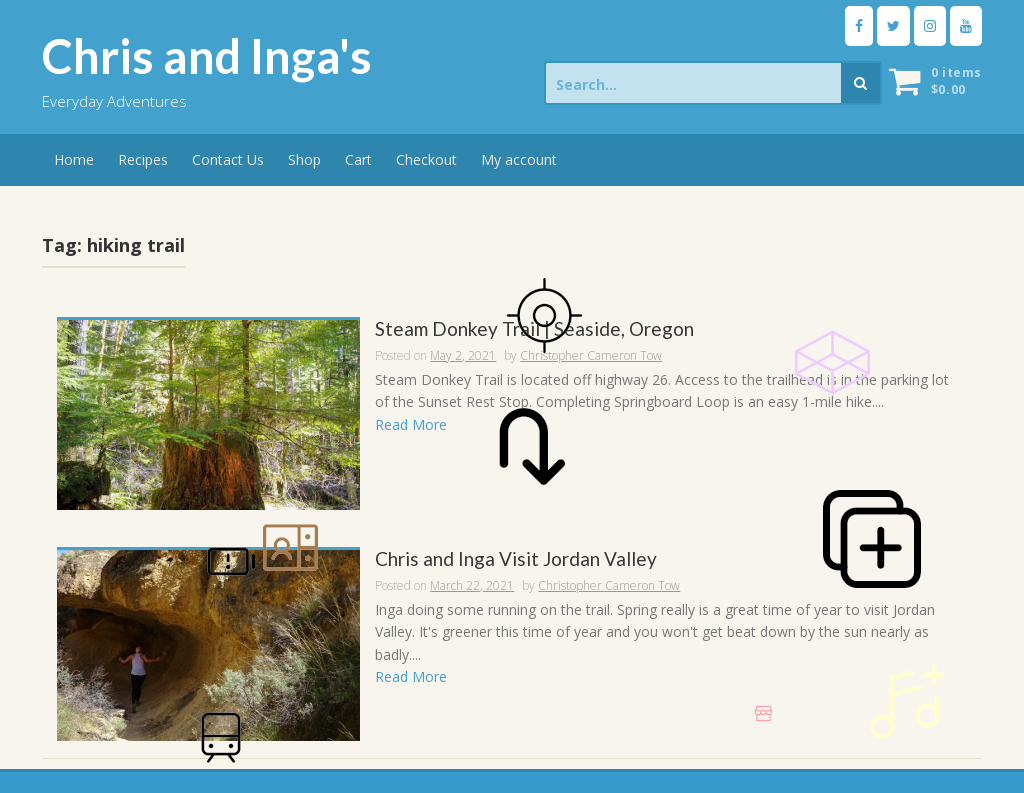 This screenshot has width=1024, height=793. What do you see at coordinates (230, 561) in the screenshot?
I see `indicates low battery warning` at bounding box center [230, 561].